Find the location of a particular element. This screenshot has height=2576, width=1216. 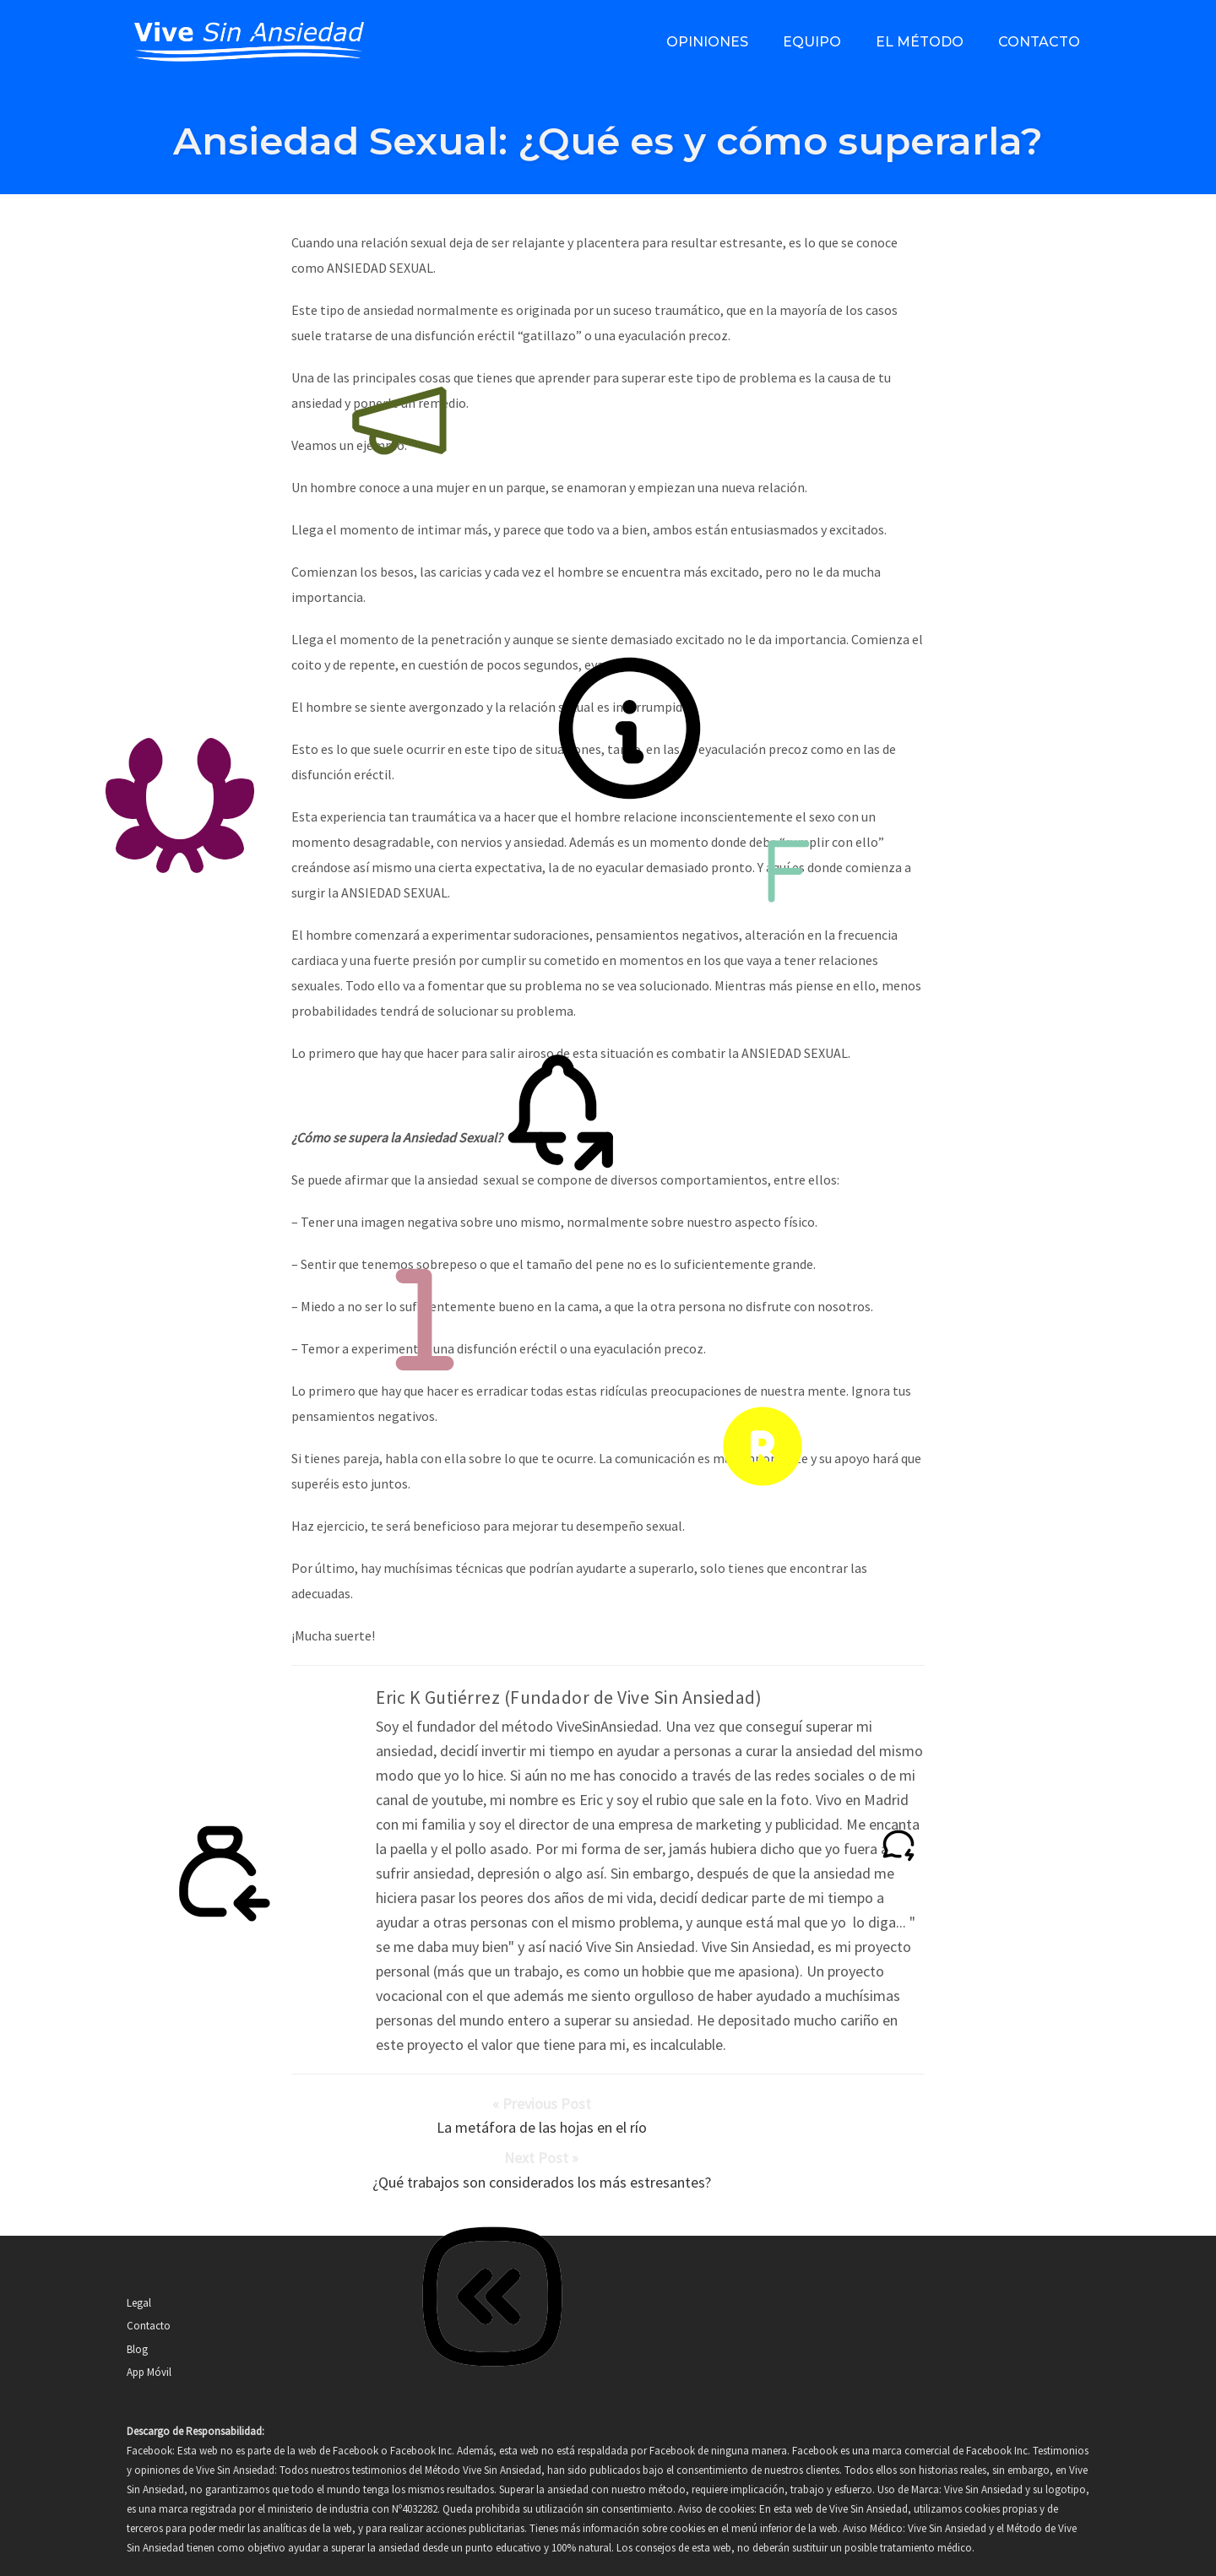

facebook app or social media link is located at coordinates (789, 871).